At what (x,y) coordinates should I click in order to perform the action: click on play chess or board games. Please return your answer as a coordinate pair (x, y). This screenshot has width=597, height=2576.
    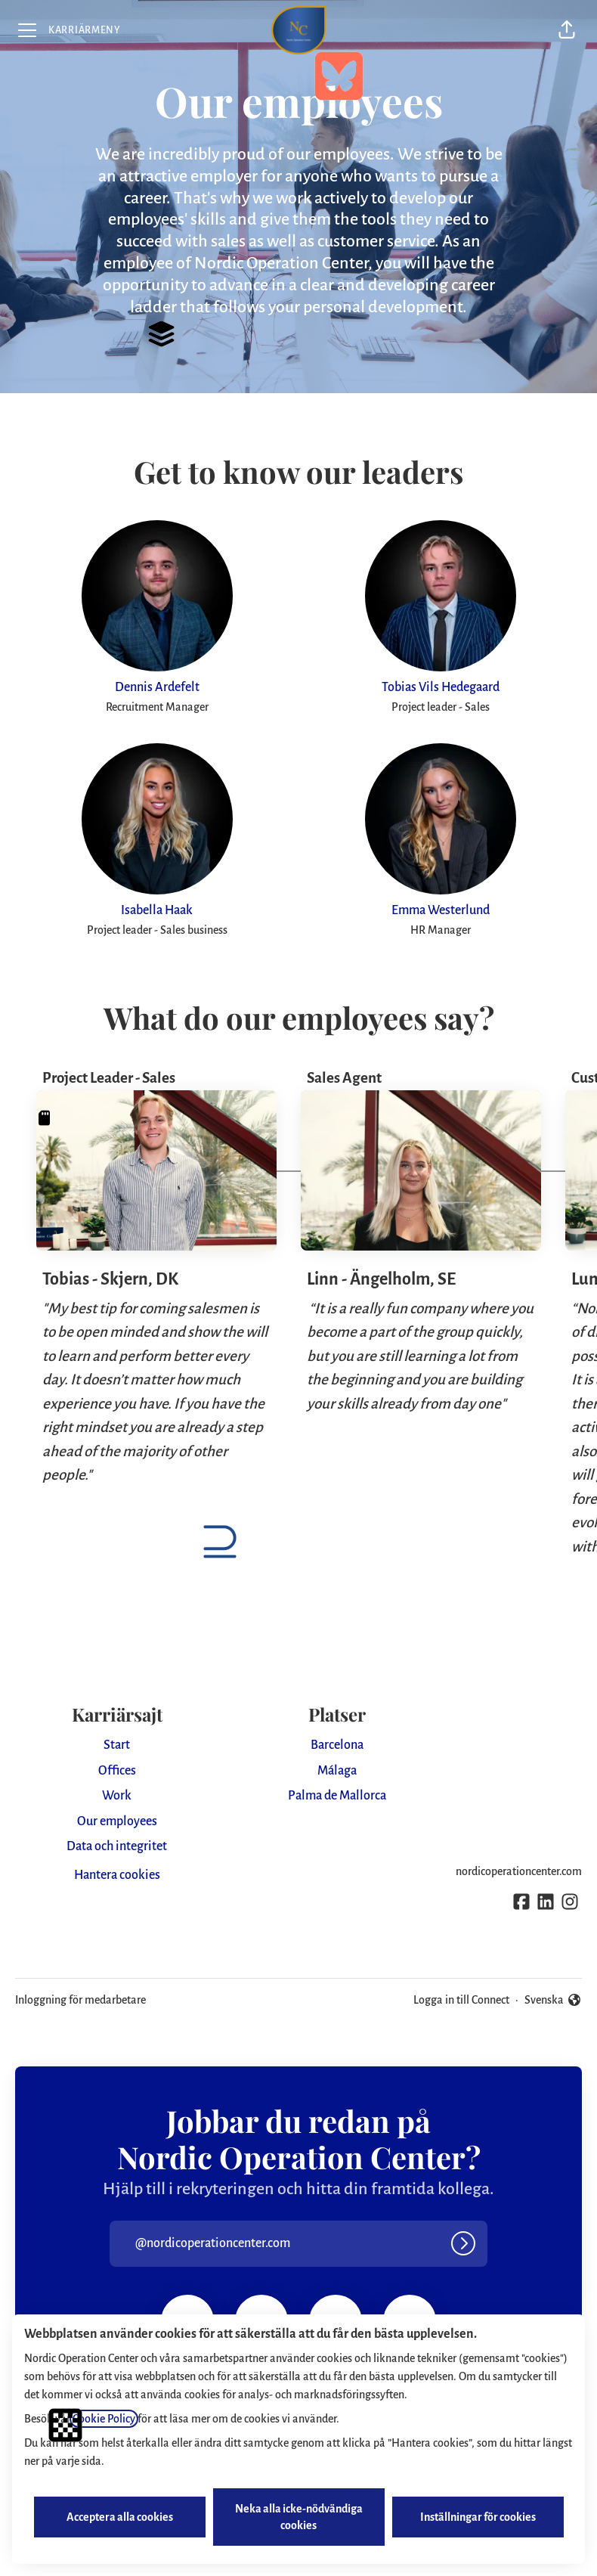
    Looking at the image, I should click on (65, 2425).